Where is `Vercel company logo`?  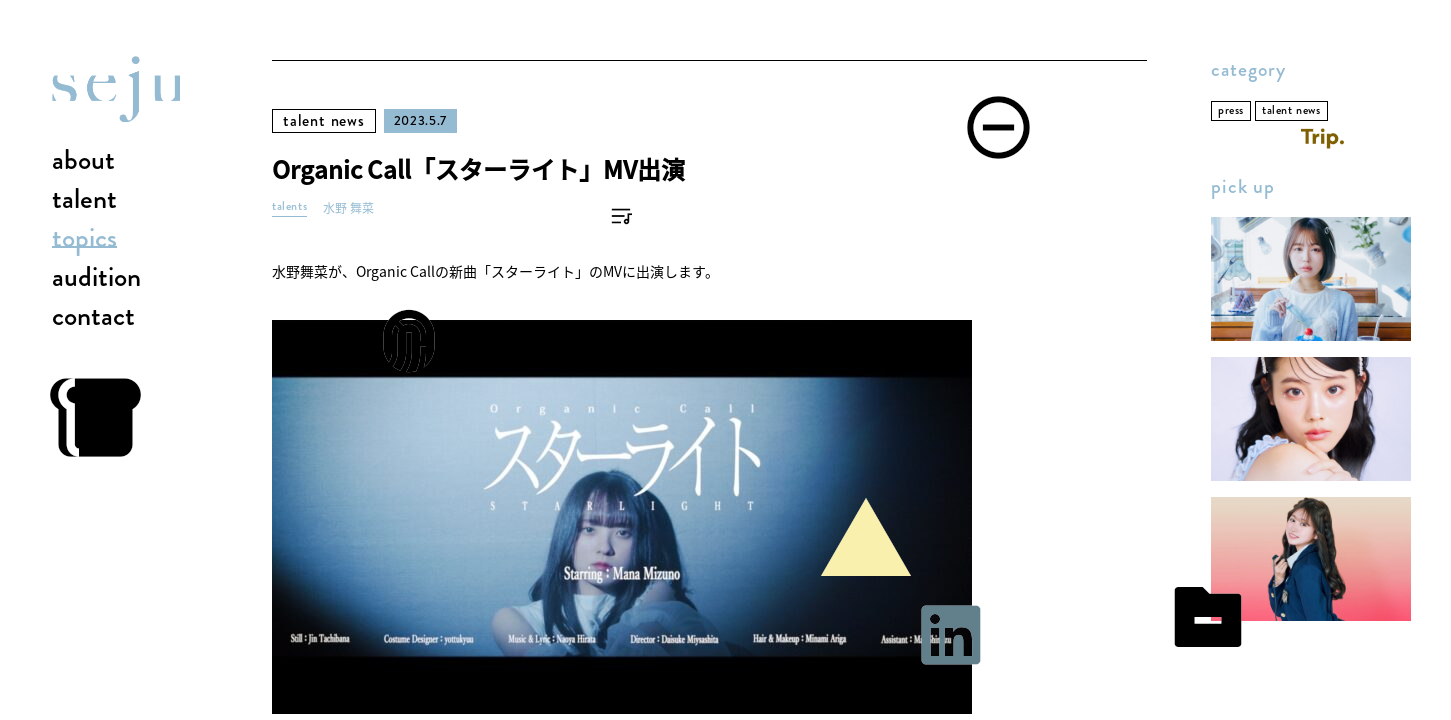 Vercel company logo is located at coordinates (866, 537).